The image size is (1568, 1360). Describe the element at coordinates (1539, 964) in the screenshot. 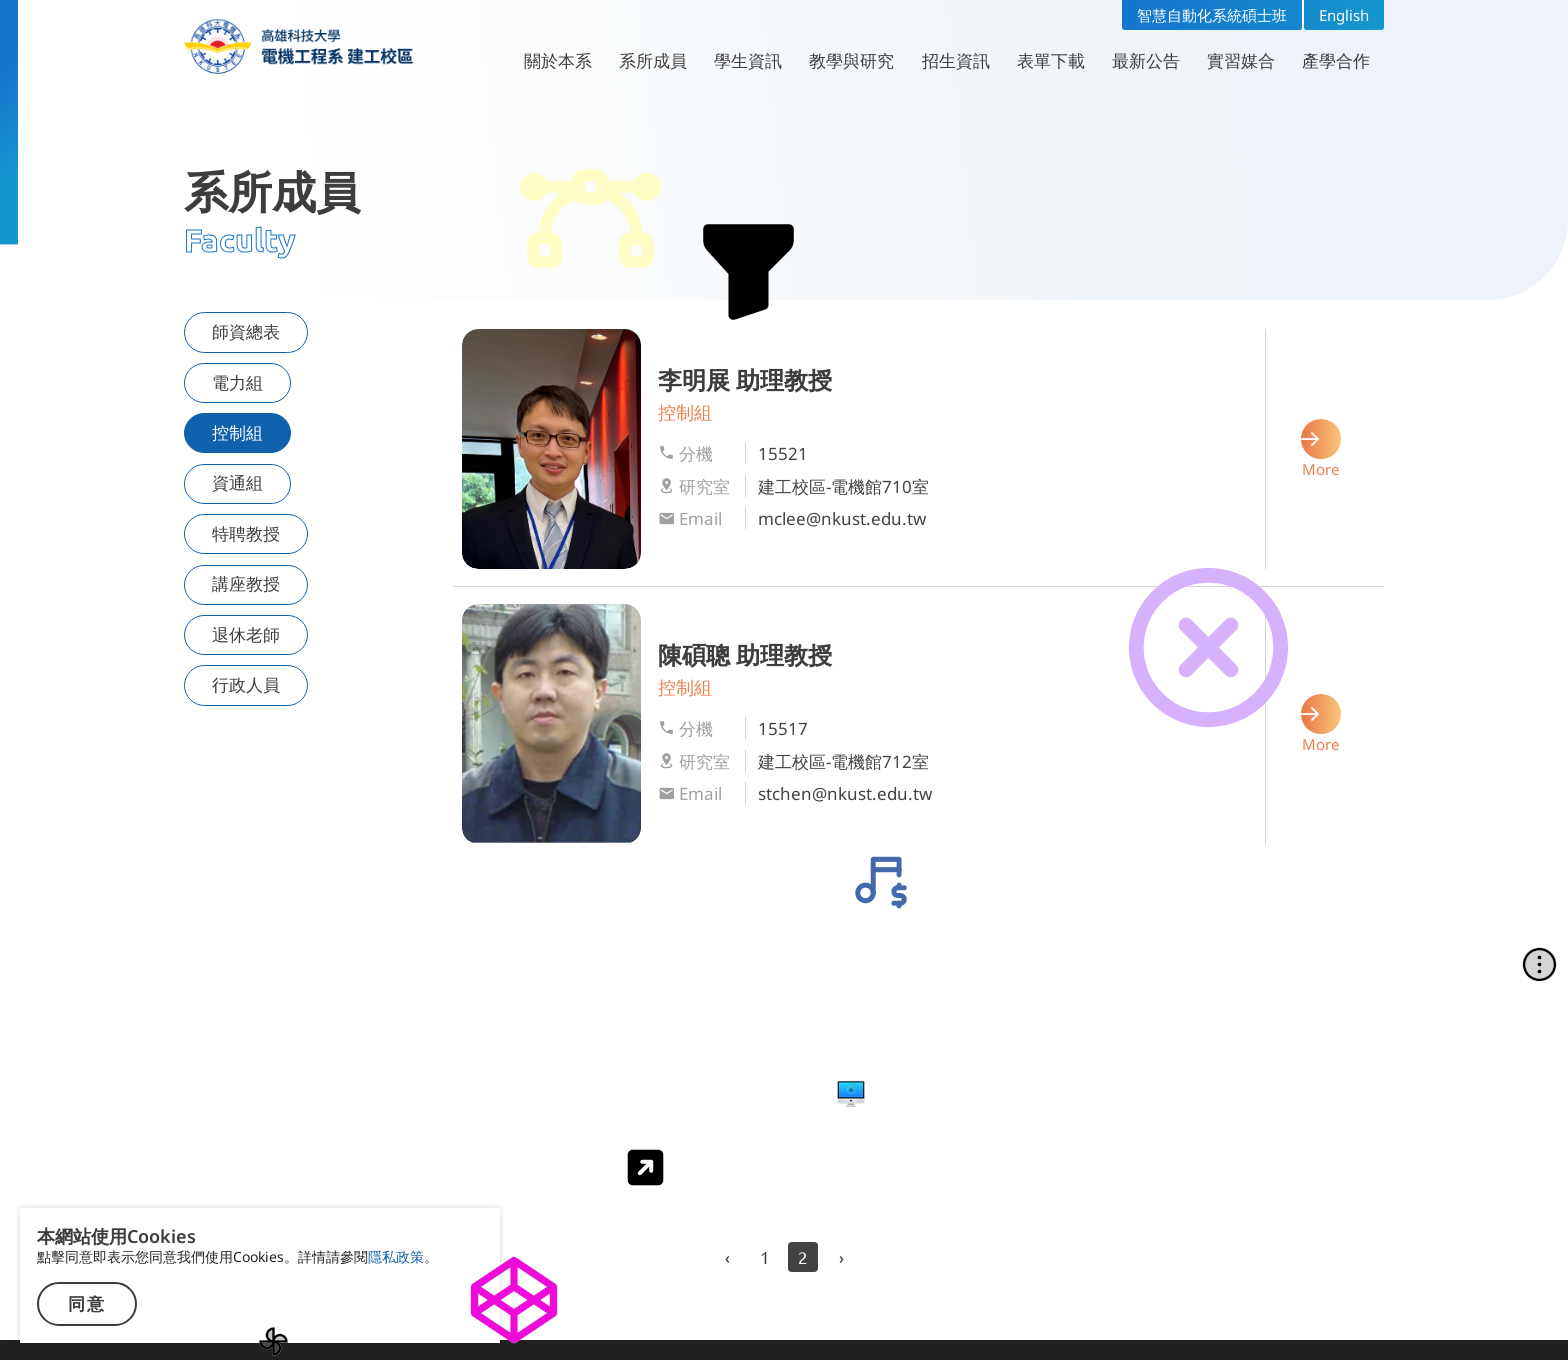

I see `open more options menu` at that location.